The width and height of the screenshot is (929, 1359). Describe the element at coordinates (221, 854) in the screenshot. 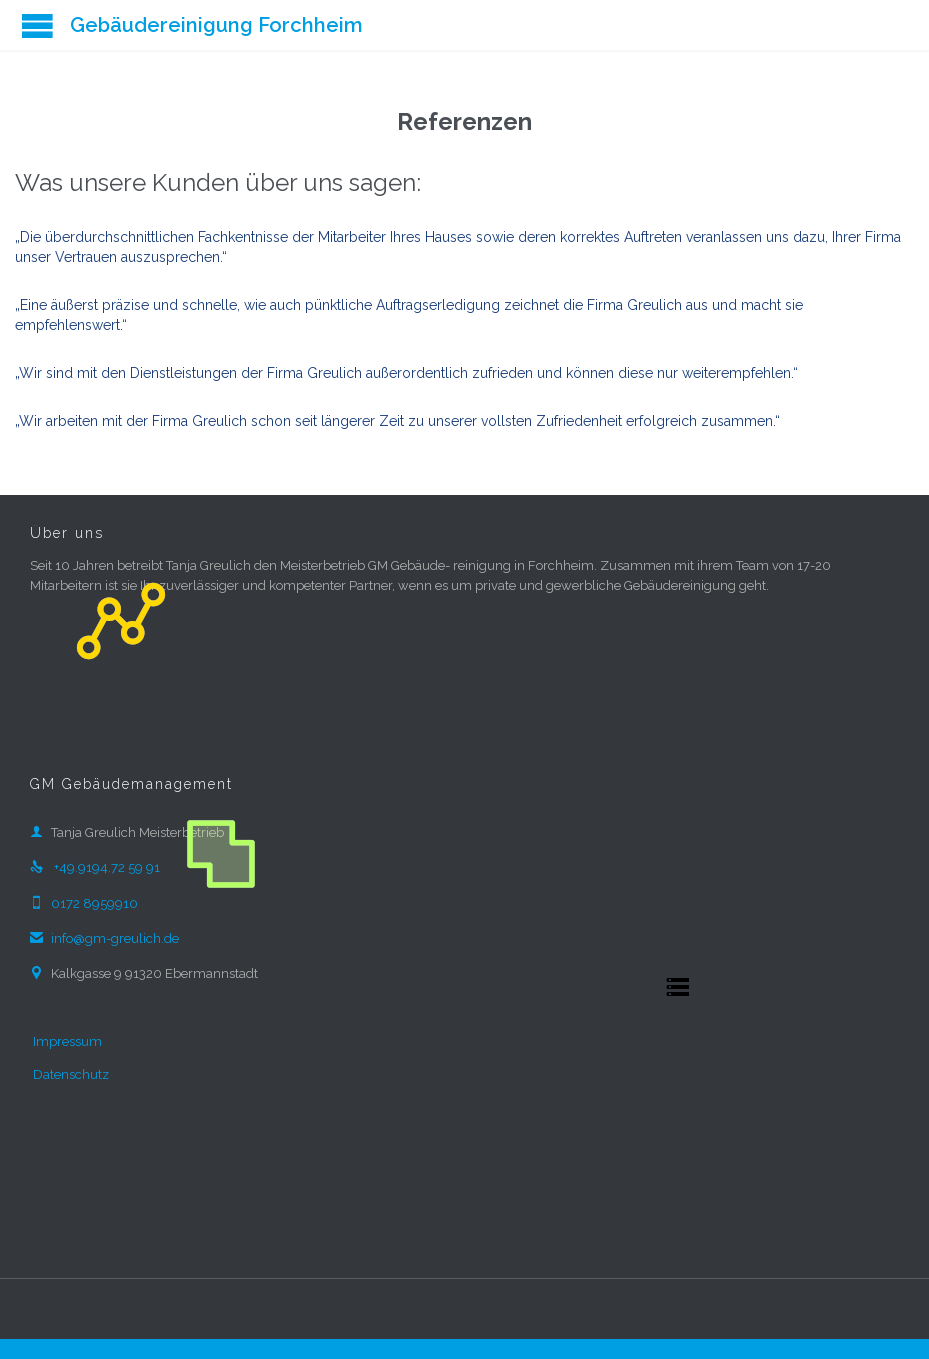

I see `merge or combine selected objects` at that location.